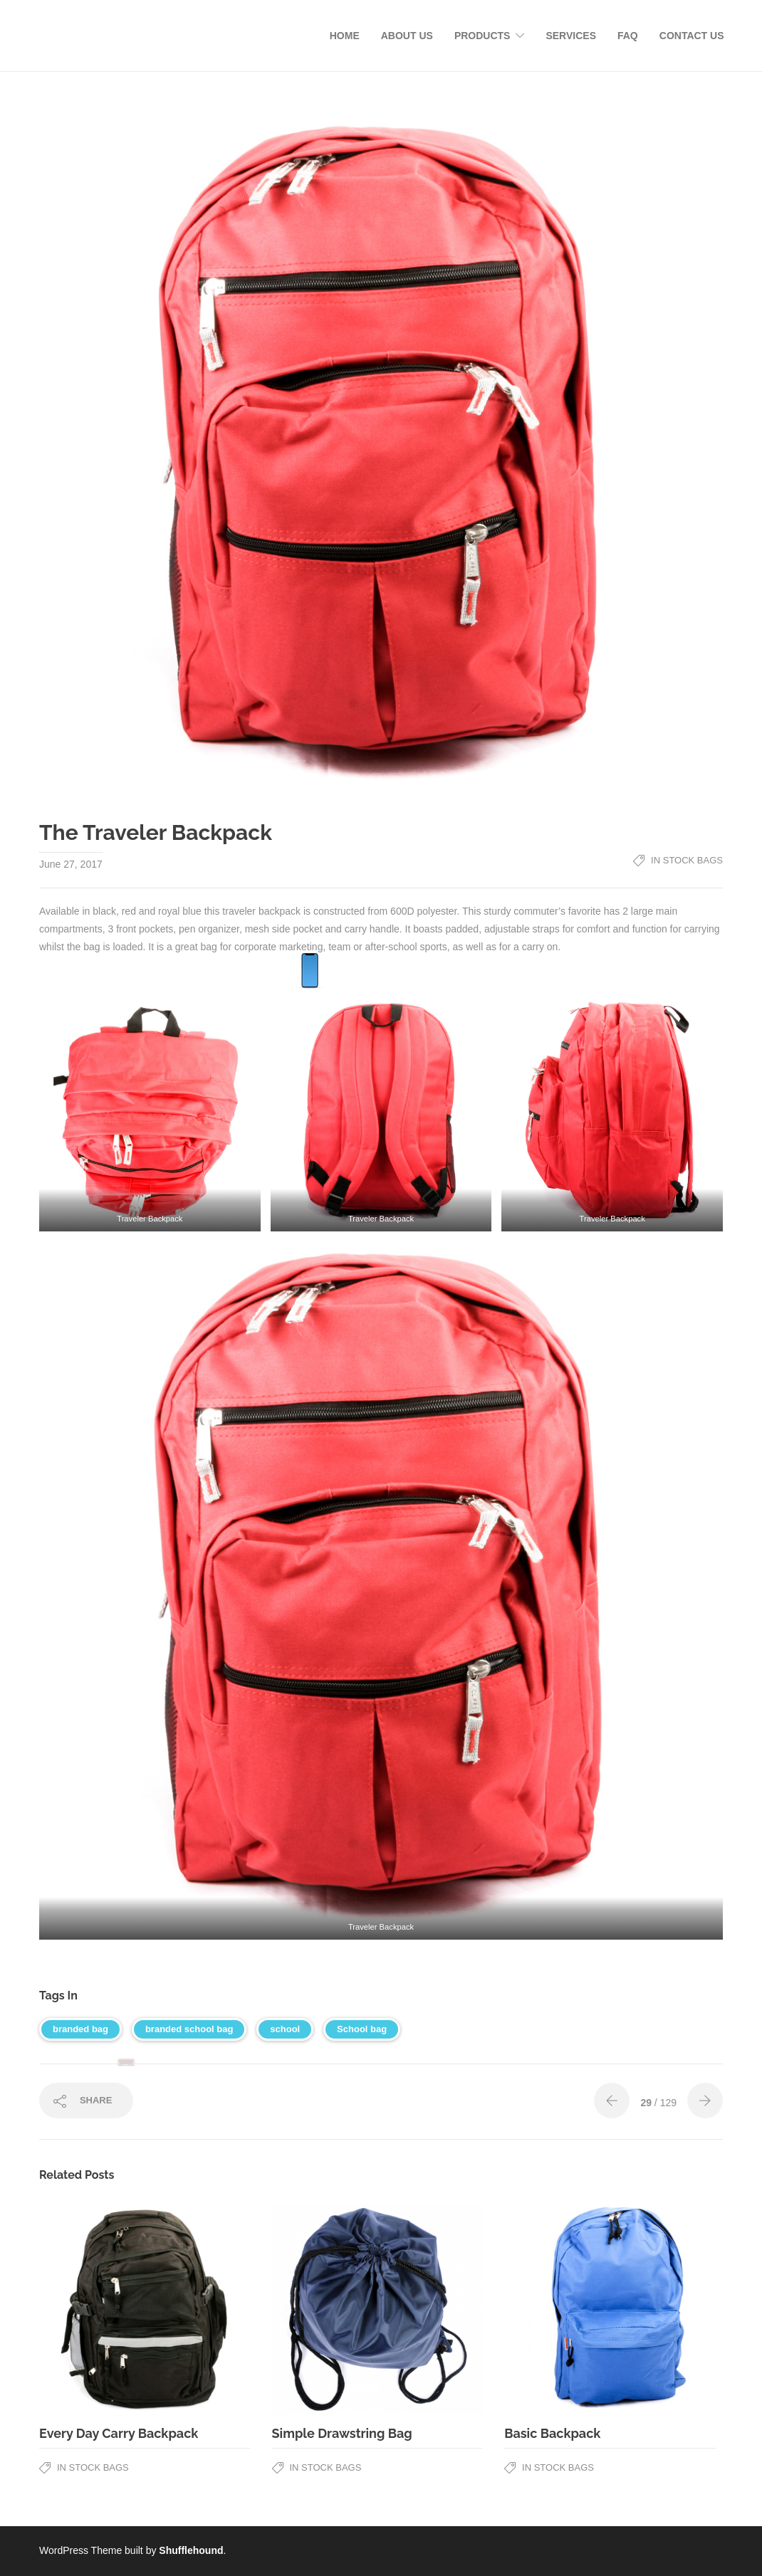  What do you see at coordinates (126, 2062) in the screenshot?
I see `connect to a wireless bluetooth keyboard` at bounding box center [126, 2062].